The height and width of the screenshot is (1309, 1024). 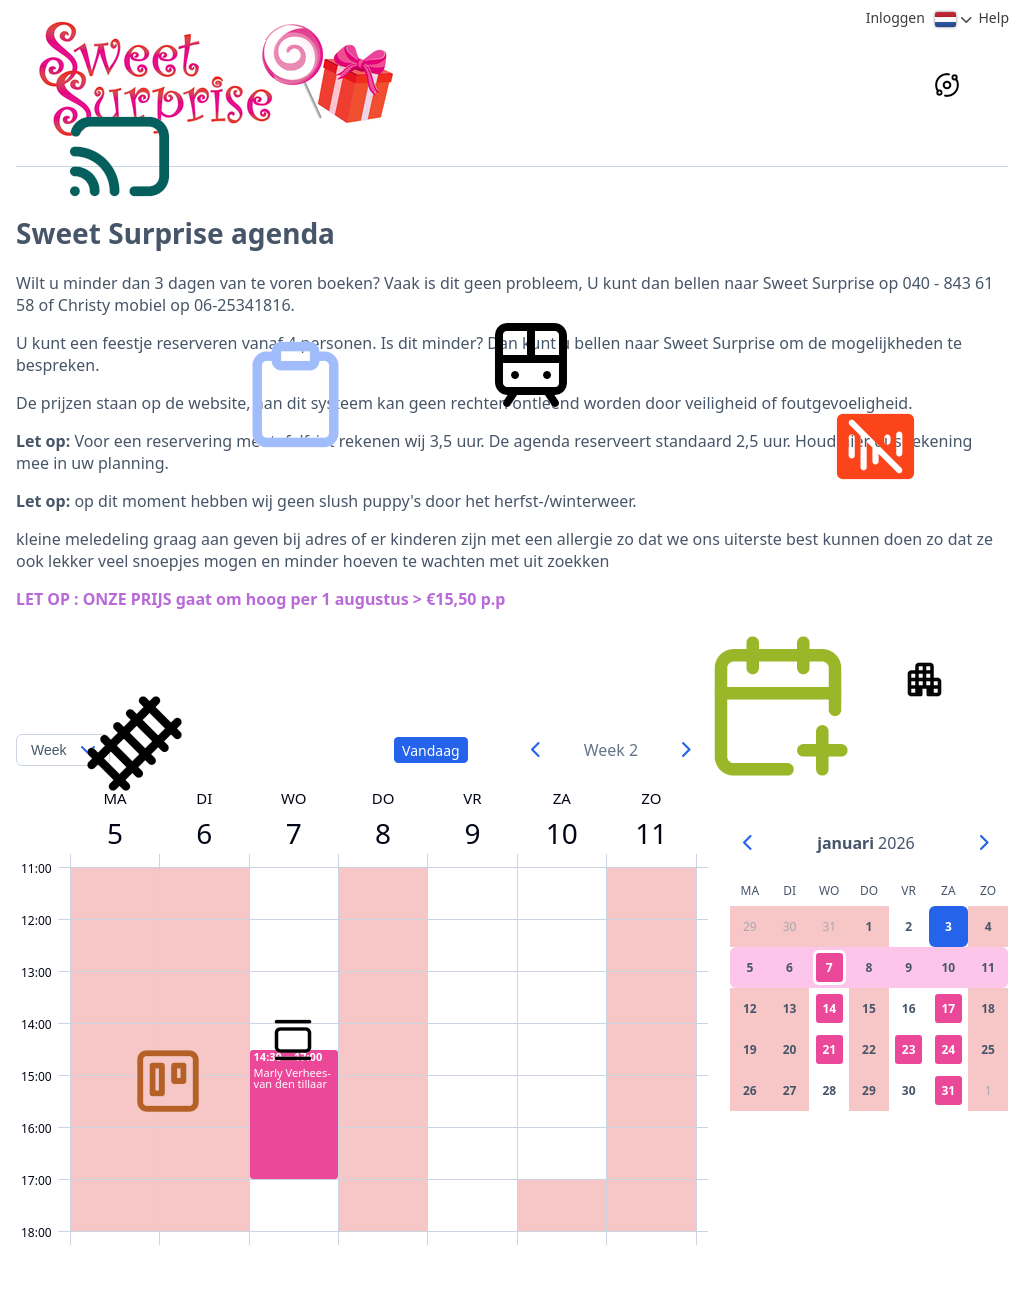 I want to click on view apartment listings, so click(x=924, y=679).